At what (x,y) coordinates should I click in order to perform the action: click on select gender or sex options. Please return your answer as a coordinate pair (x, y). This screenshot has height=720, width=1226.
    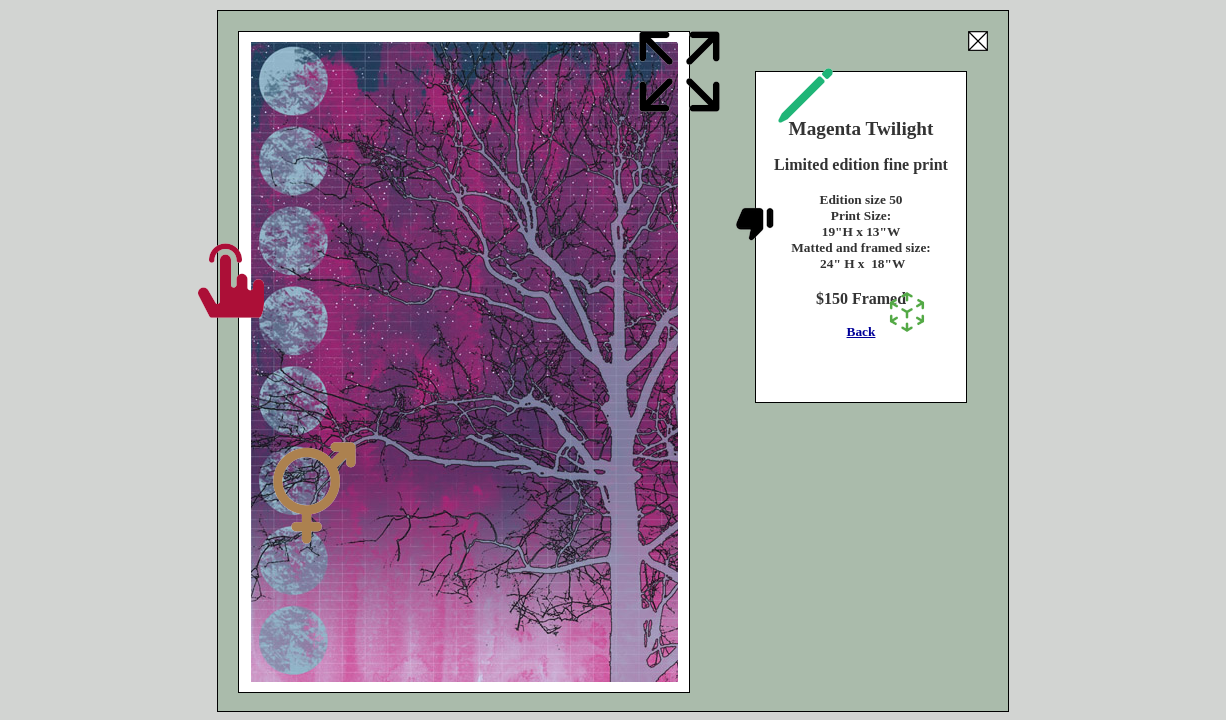
    Looking at the image, I should click on (315, 493).